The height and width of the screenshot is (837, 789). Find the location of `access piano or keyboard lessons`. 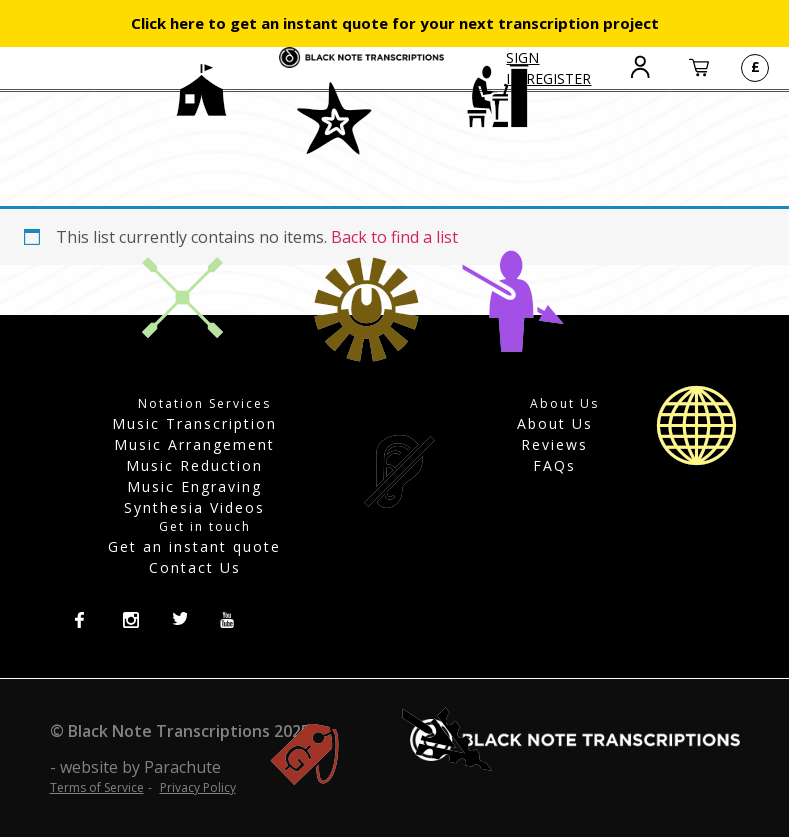

access piano or keyboard lessons is located at coordinates (498, 94).